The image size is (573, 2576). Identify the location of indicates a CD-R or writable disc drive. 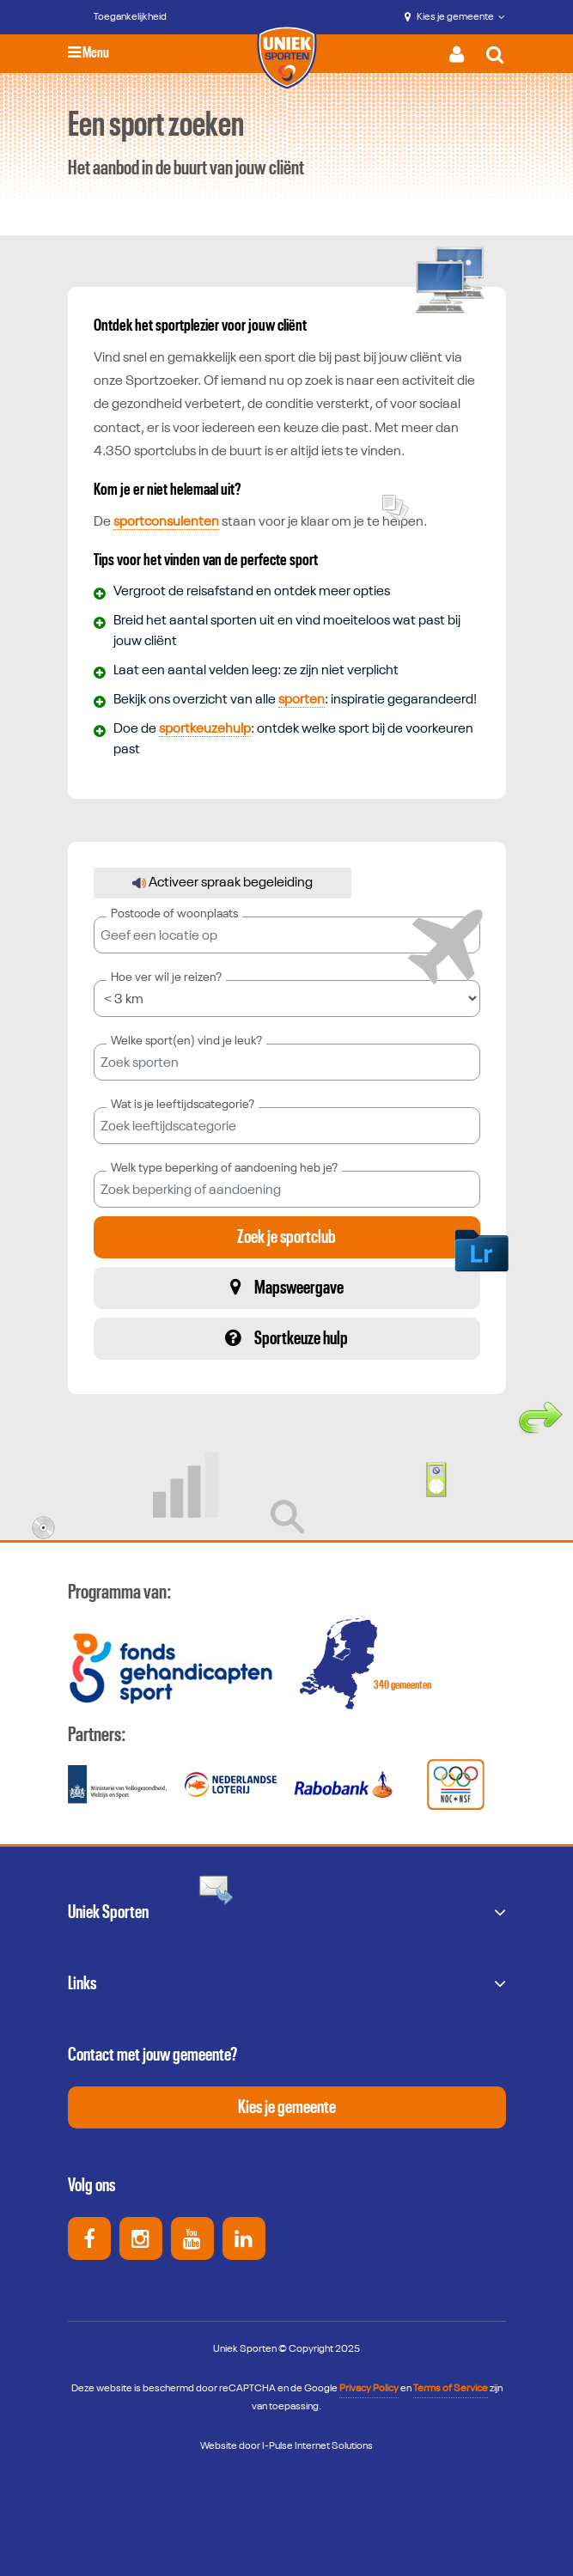
(43, 1527).